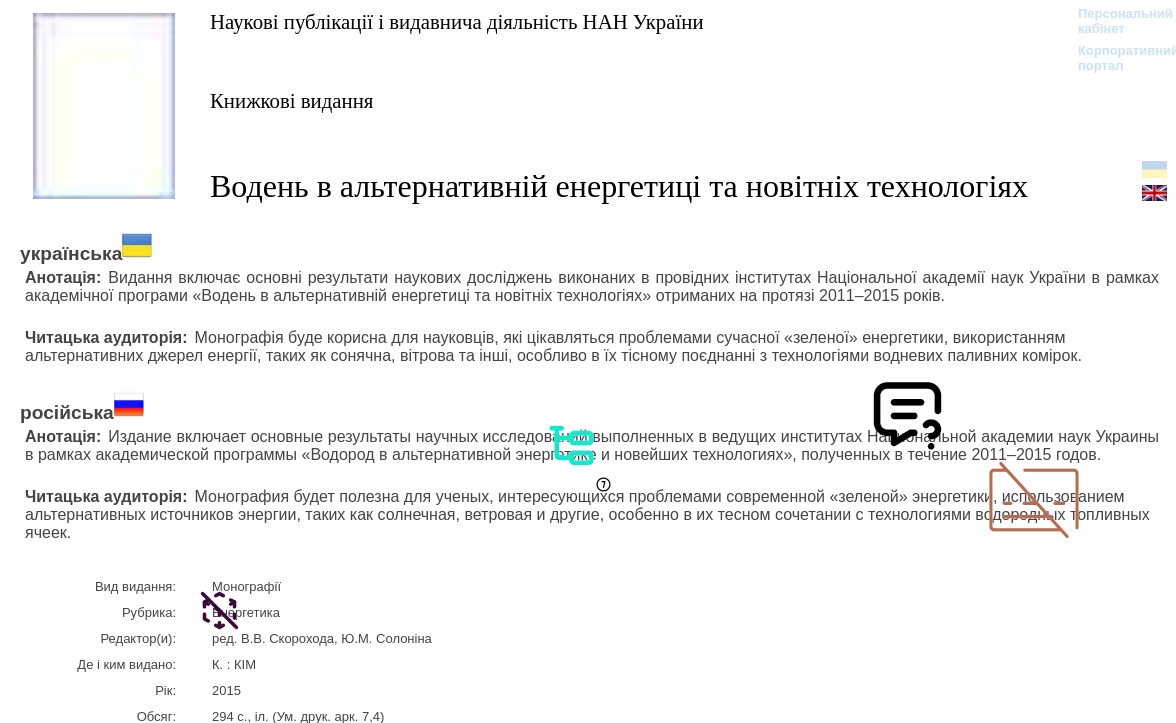 The image size is (1176, 723). What do you see at coordinates (907, 412) in the screenshot?
I see `access help or FAQ chat` at bounding box center [907, 412].